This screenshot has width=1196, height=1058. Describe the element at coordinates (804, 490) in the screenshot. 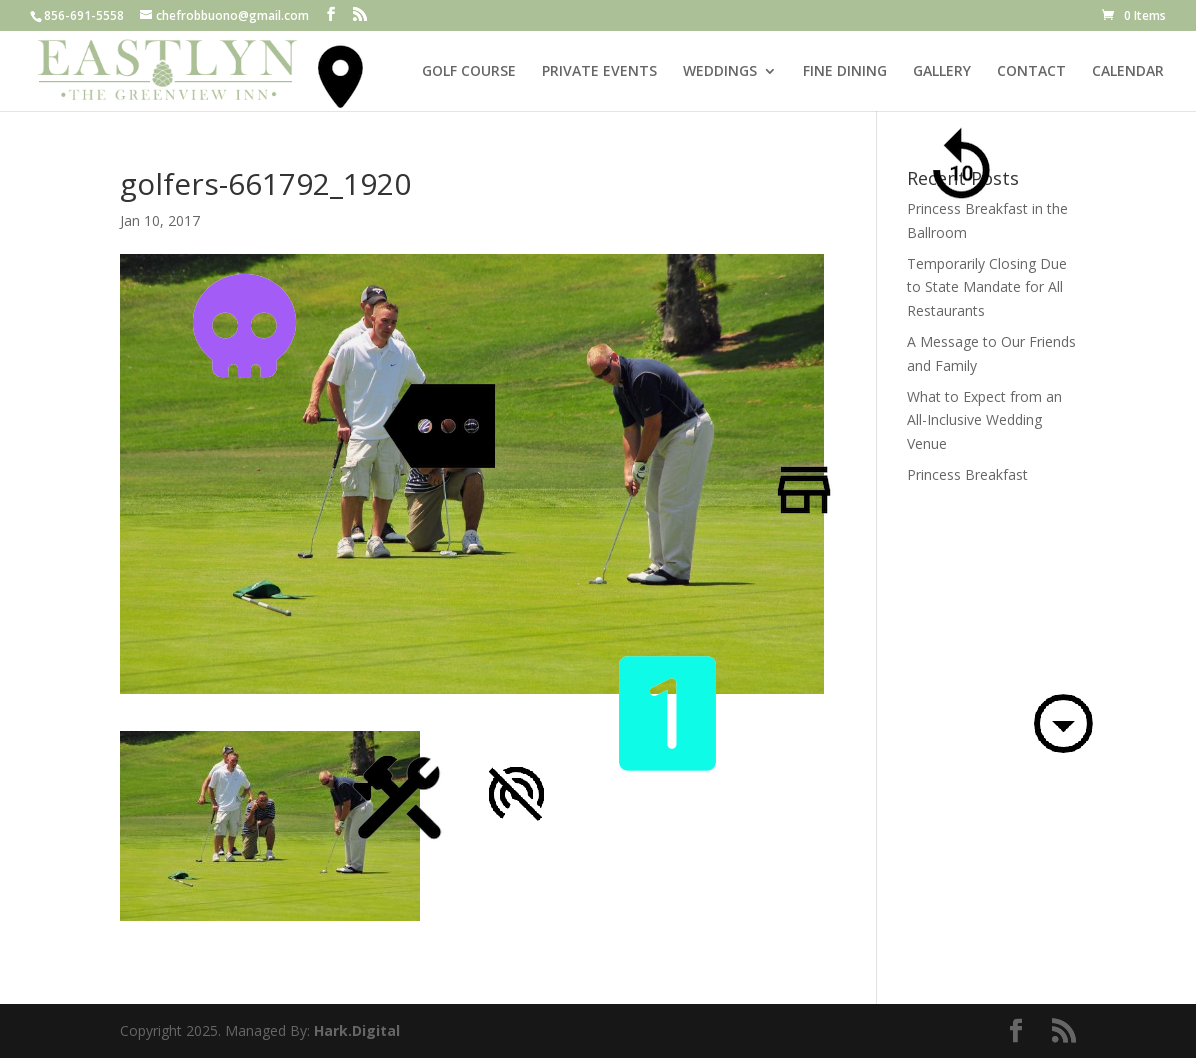

I see `browse or open the store` at that location.